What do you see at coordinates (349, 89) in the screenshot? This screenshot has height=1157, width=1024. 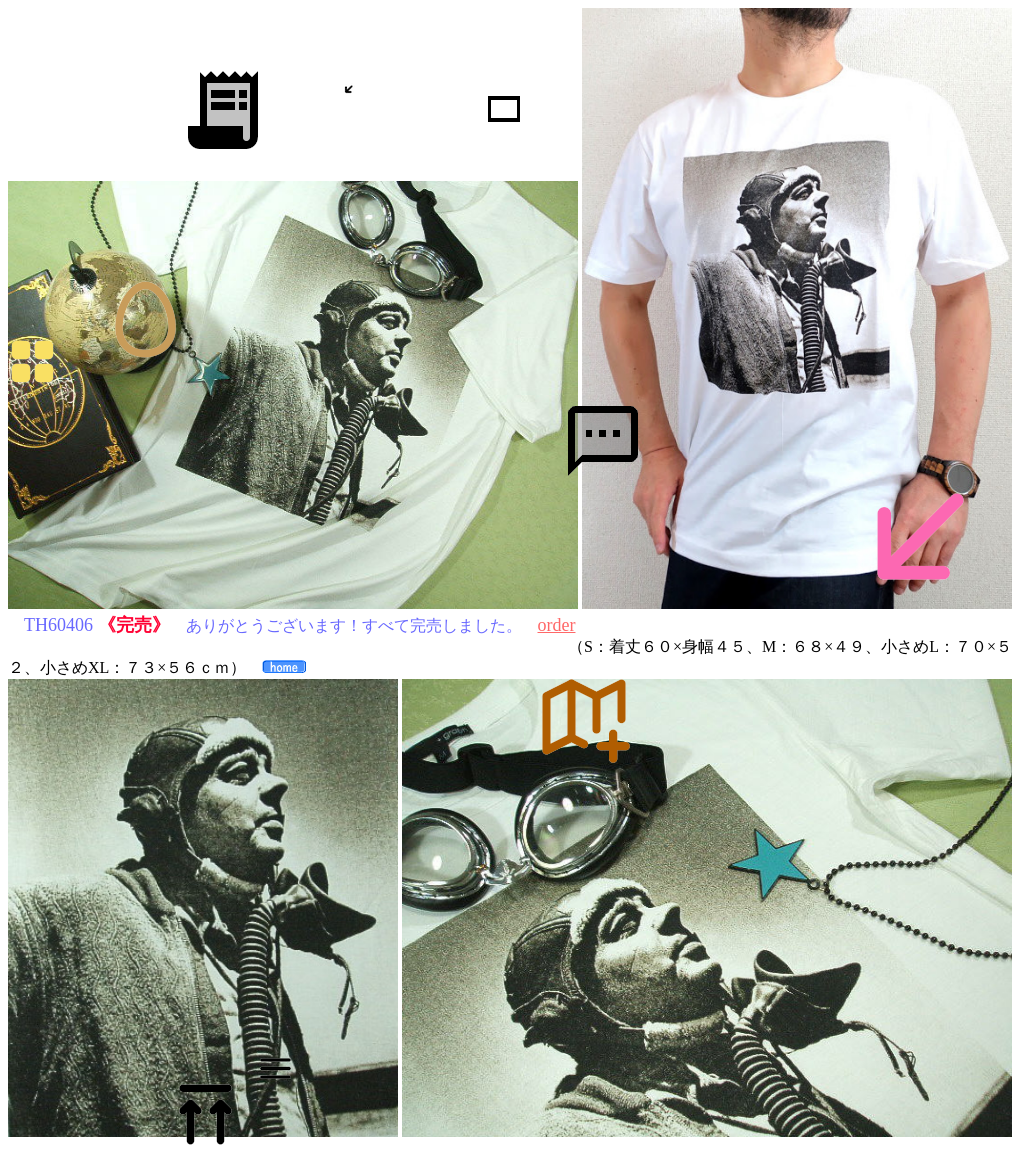 I see `access transit entry or exit points` at bounding box center [349, 89].